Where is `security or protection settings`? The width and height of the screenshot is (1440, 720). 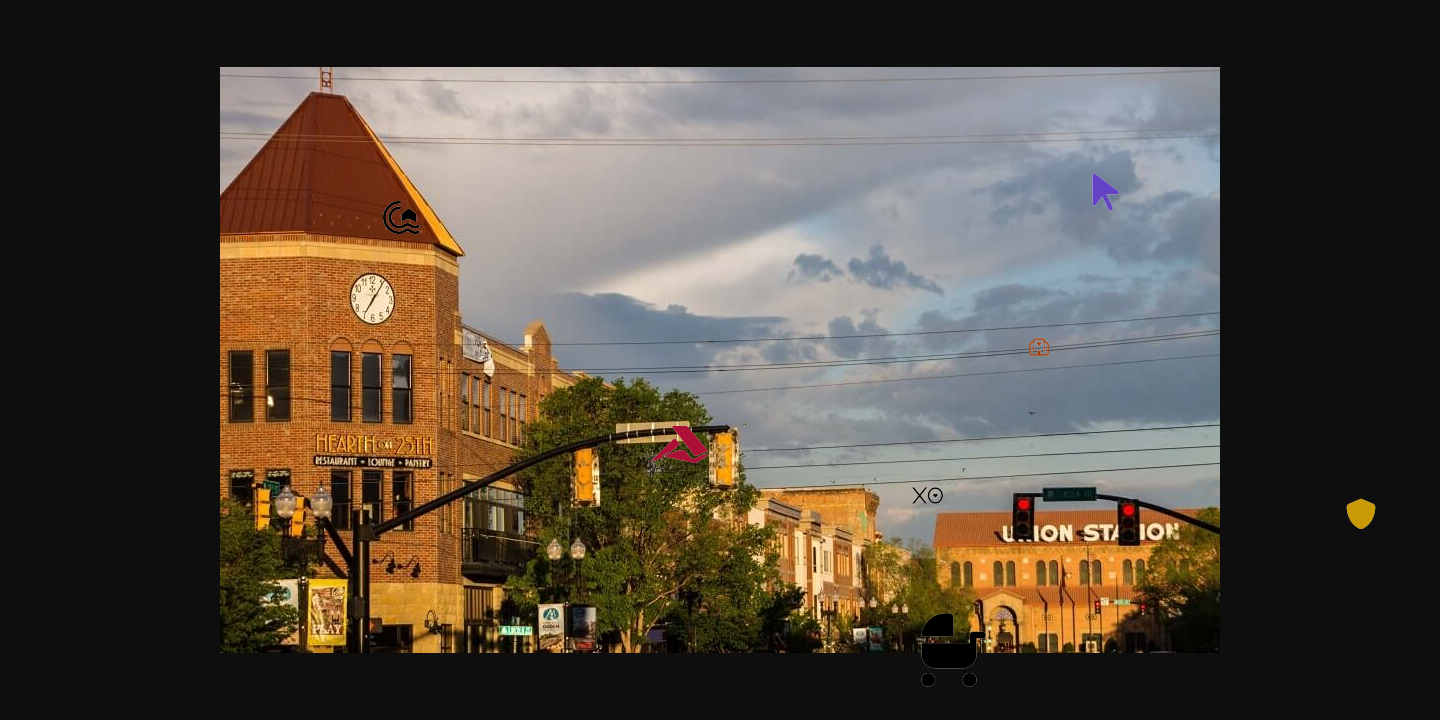
security or protection settings is located at coordinates (1361, 514).